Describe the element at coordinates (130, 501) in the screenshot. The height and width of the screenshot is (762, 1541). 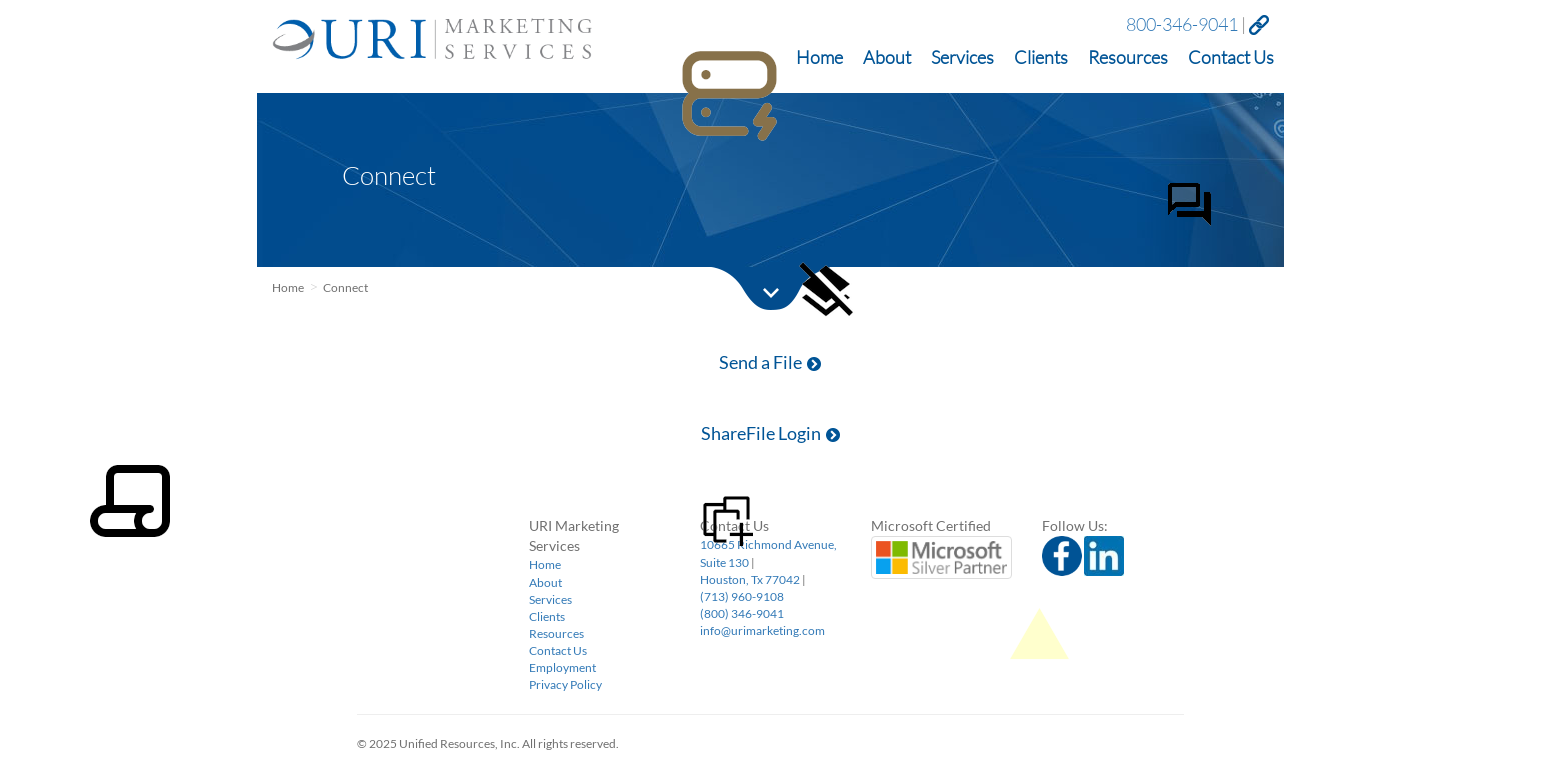
I see `view or edit scripts` at that location.